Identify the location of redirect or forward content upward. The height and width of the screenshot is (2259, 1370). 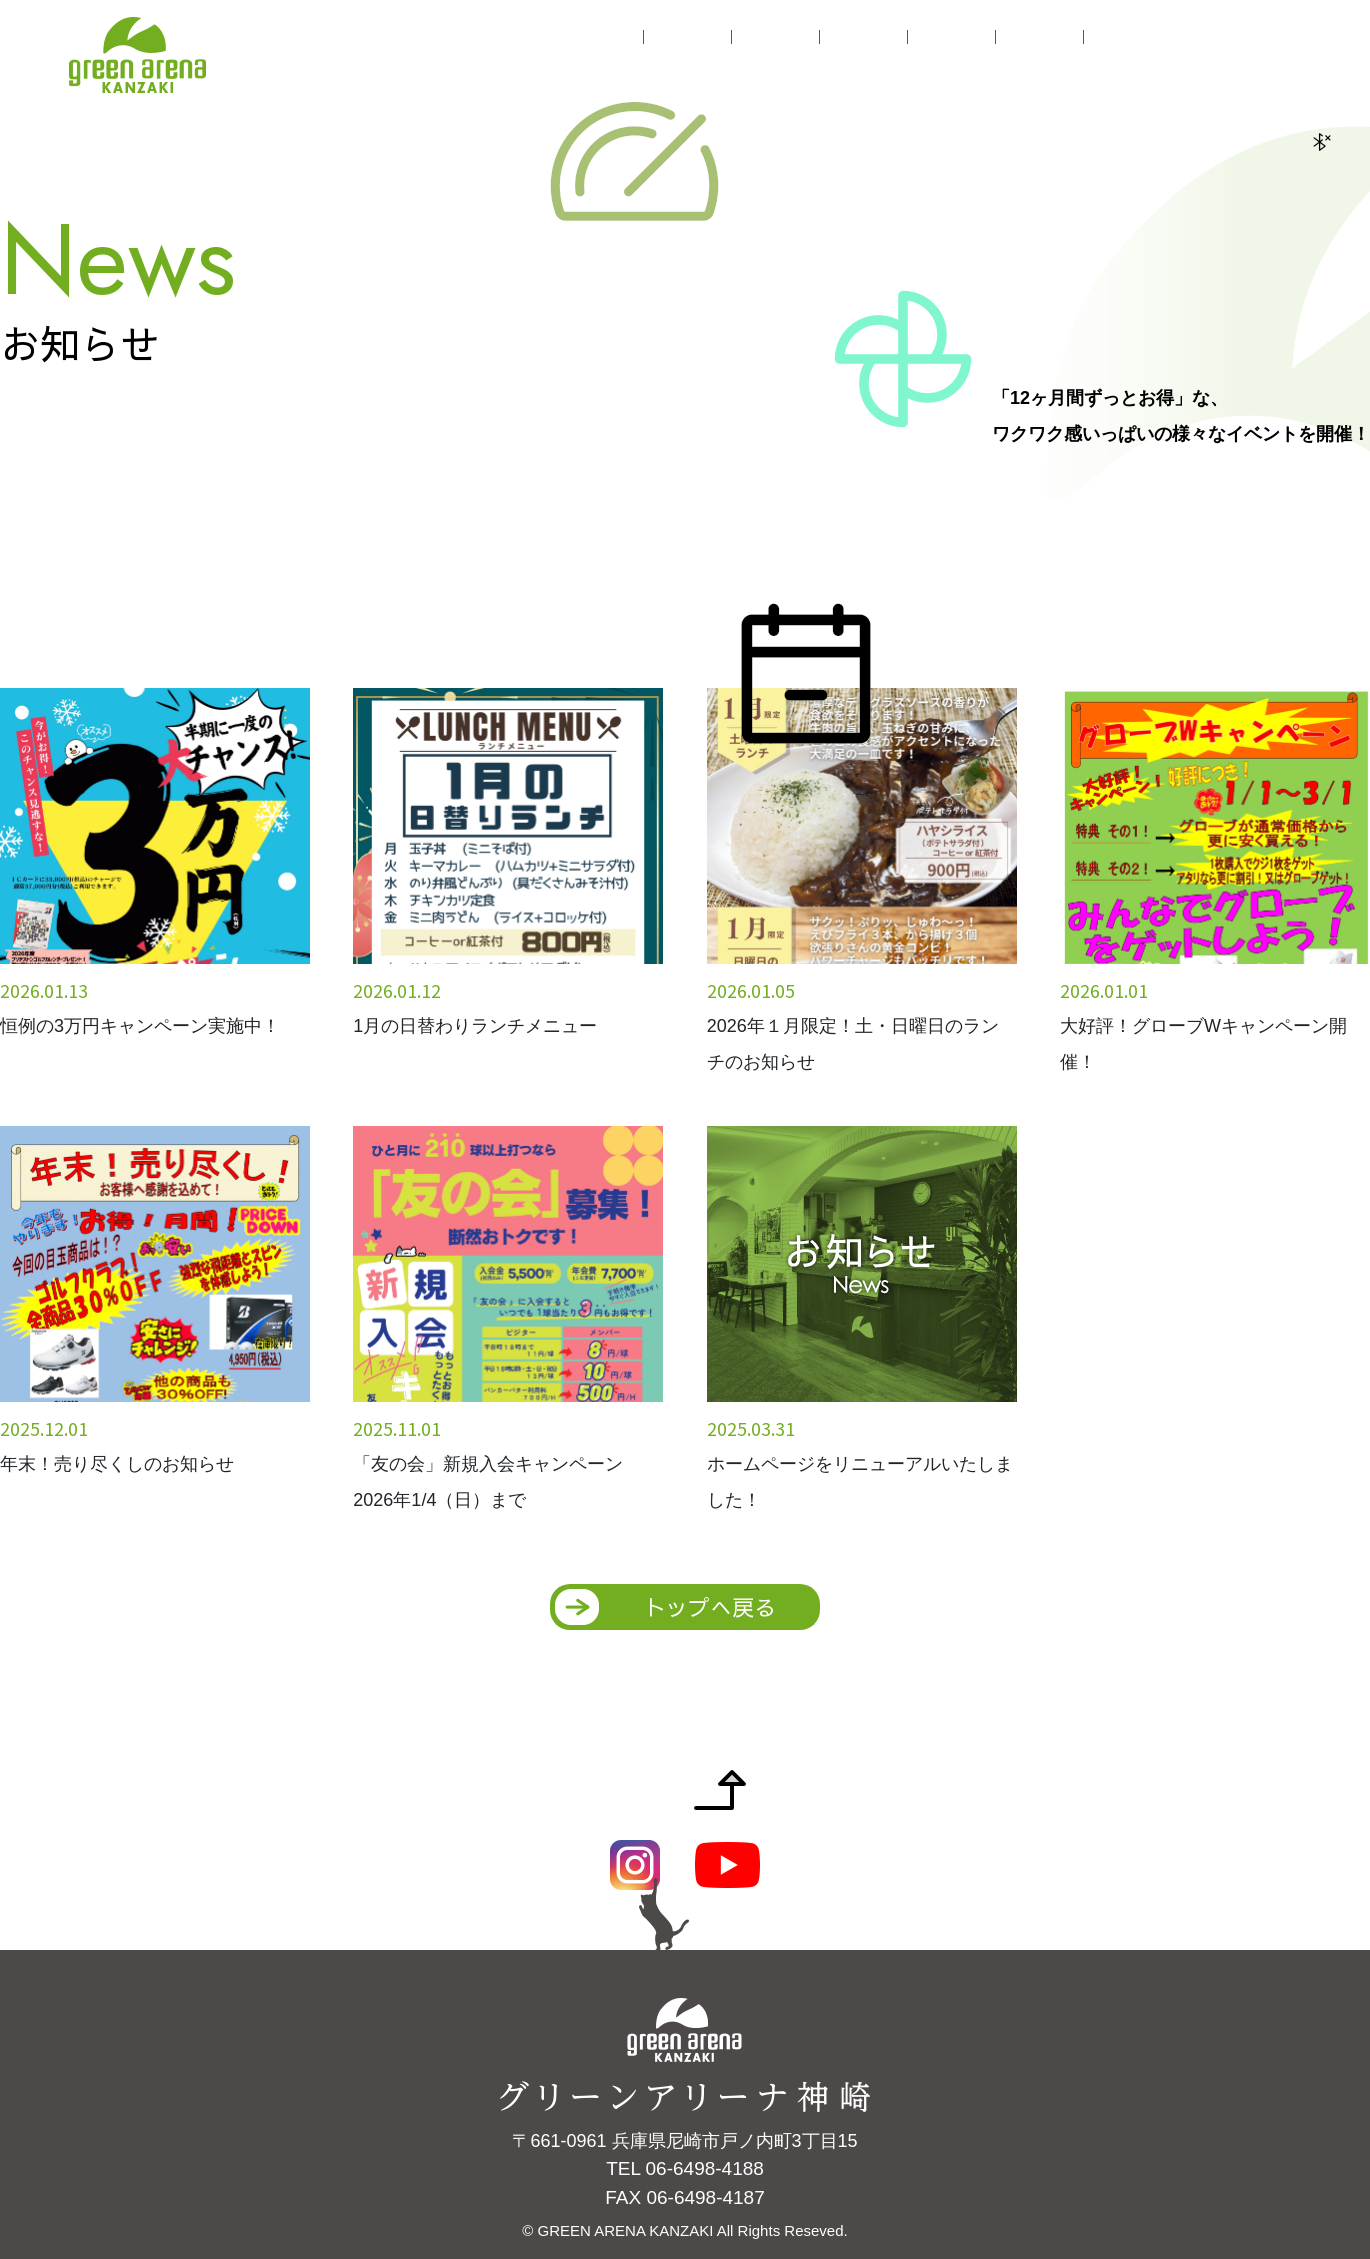
(722, 1792).